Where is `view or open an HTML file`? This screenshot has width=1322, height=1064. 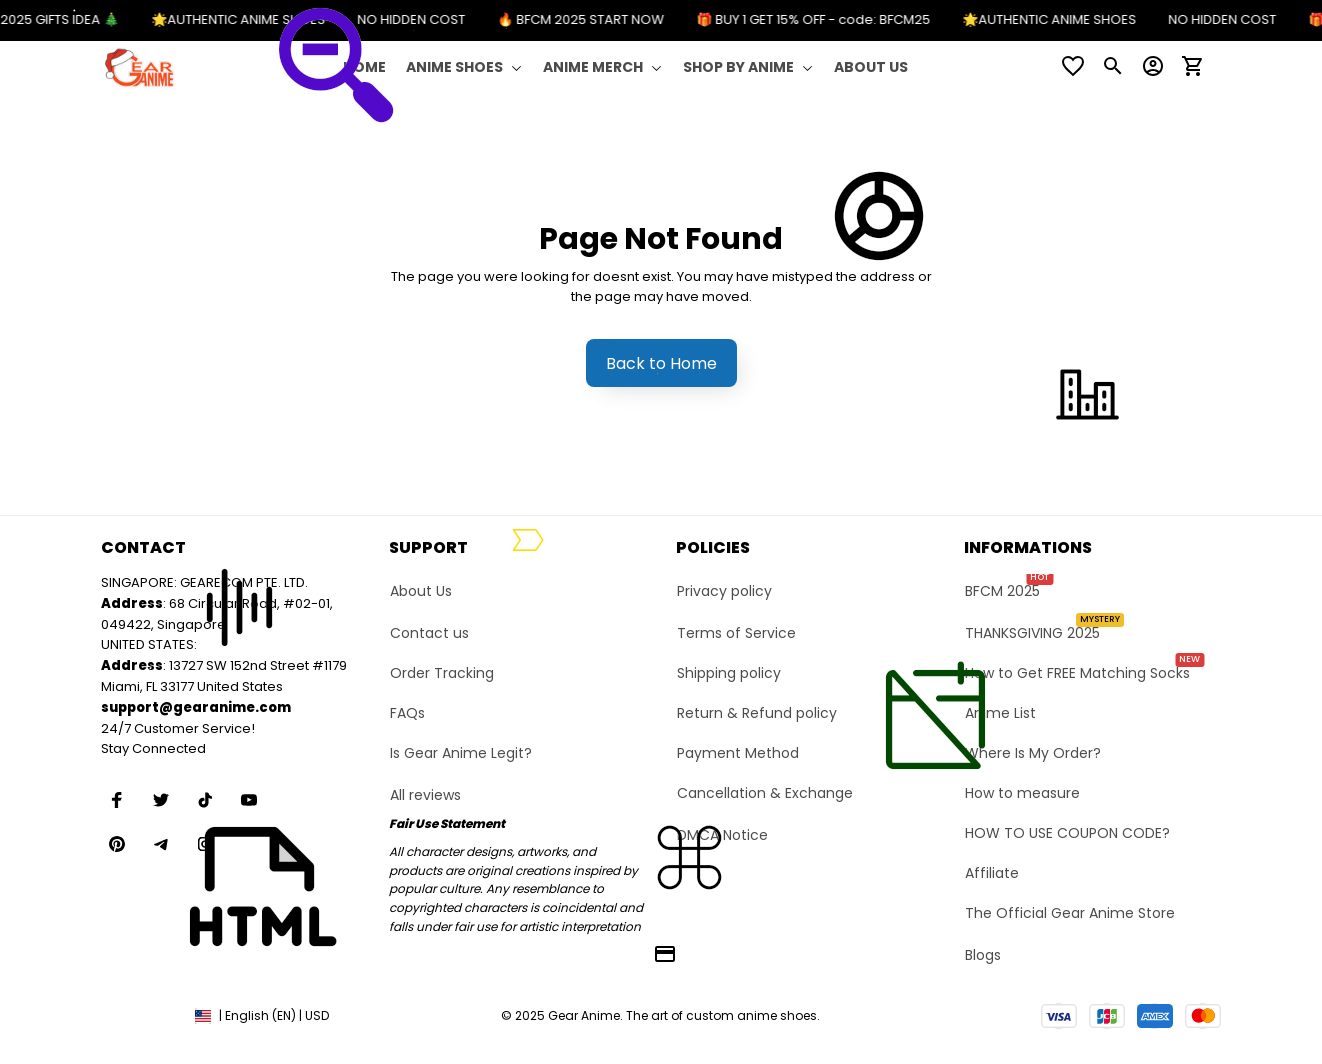
view or open an HTML file is located at coordinates (259, 891).